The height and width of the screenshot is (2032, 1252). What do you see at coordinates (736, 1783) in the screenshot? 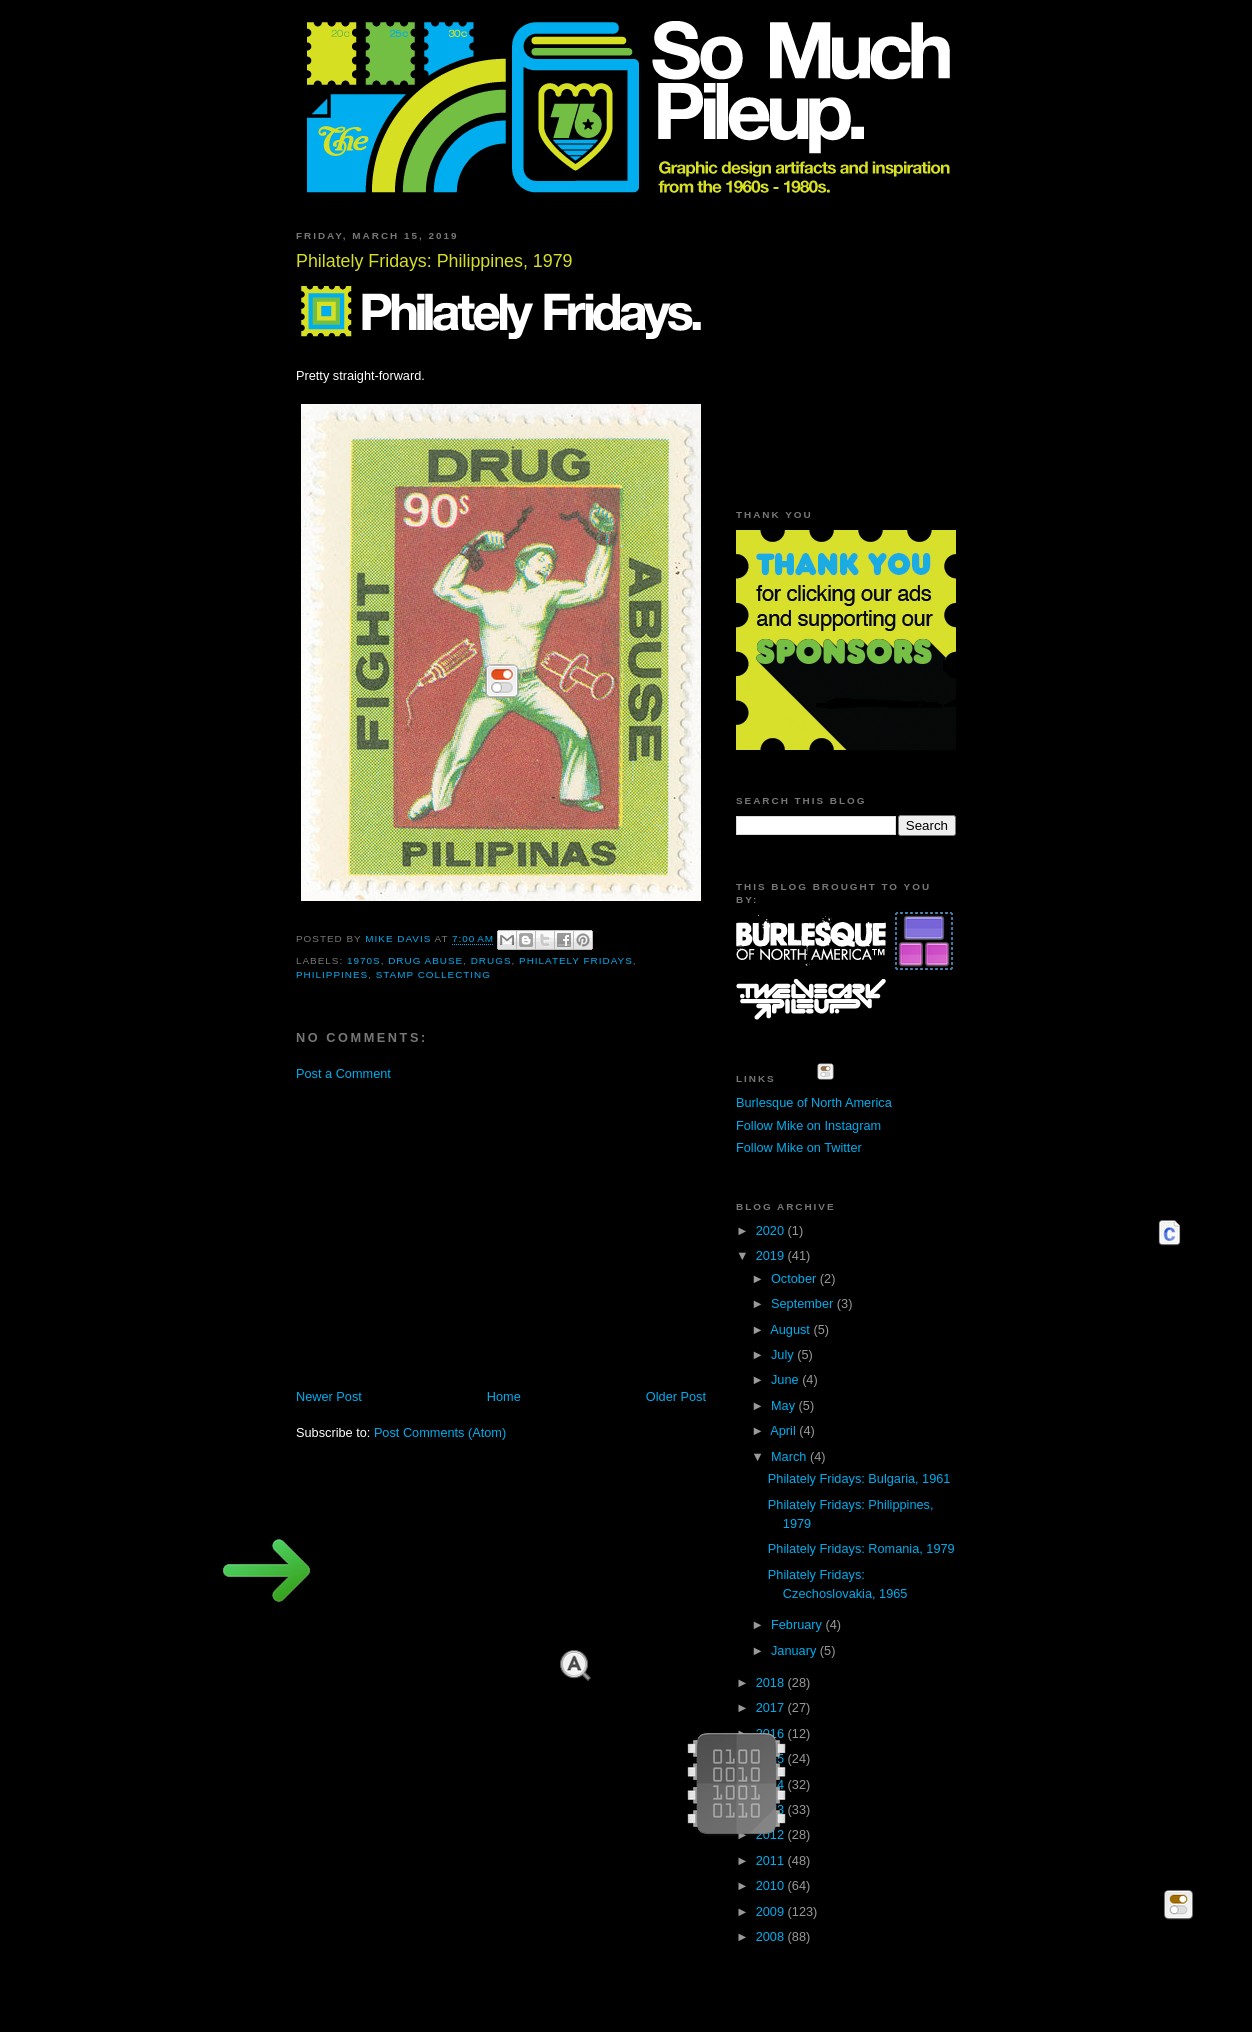
I see `firmware file type indicator` at bounding box center [736, 1783].